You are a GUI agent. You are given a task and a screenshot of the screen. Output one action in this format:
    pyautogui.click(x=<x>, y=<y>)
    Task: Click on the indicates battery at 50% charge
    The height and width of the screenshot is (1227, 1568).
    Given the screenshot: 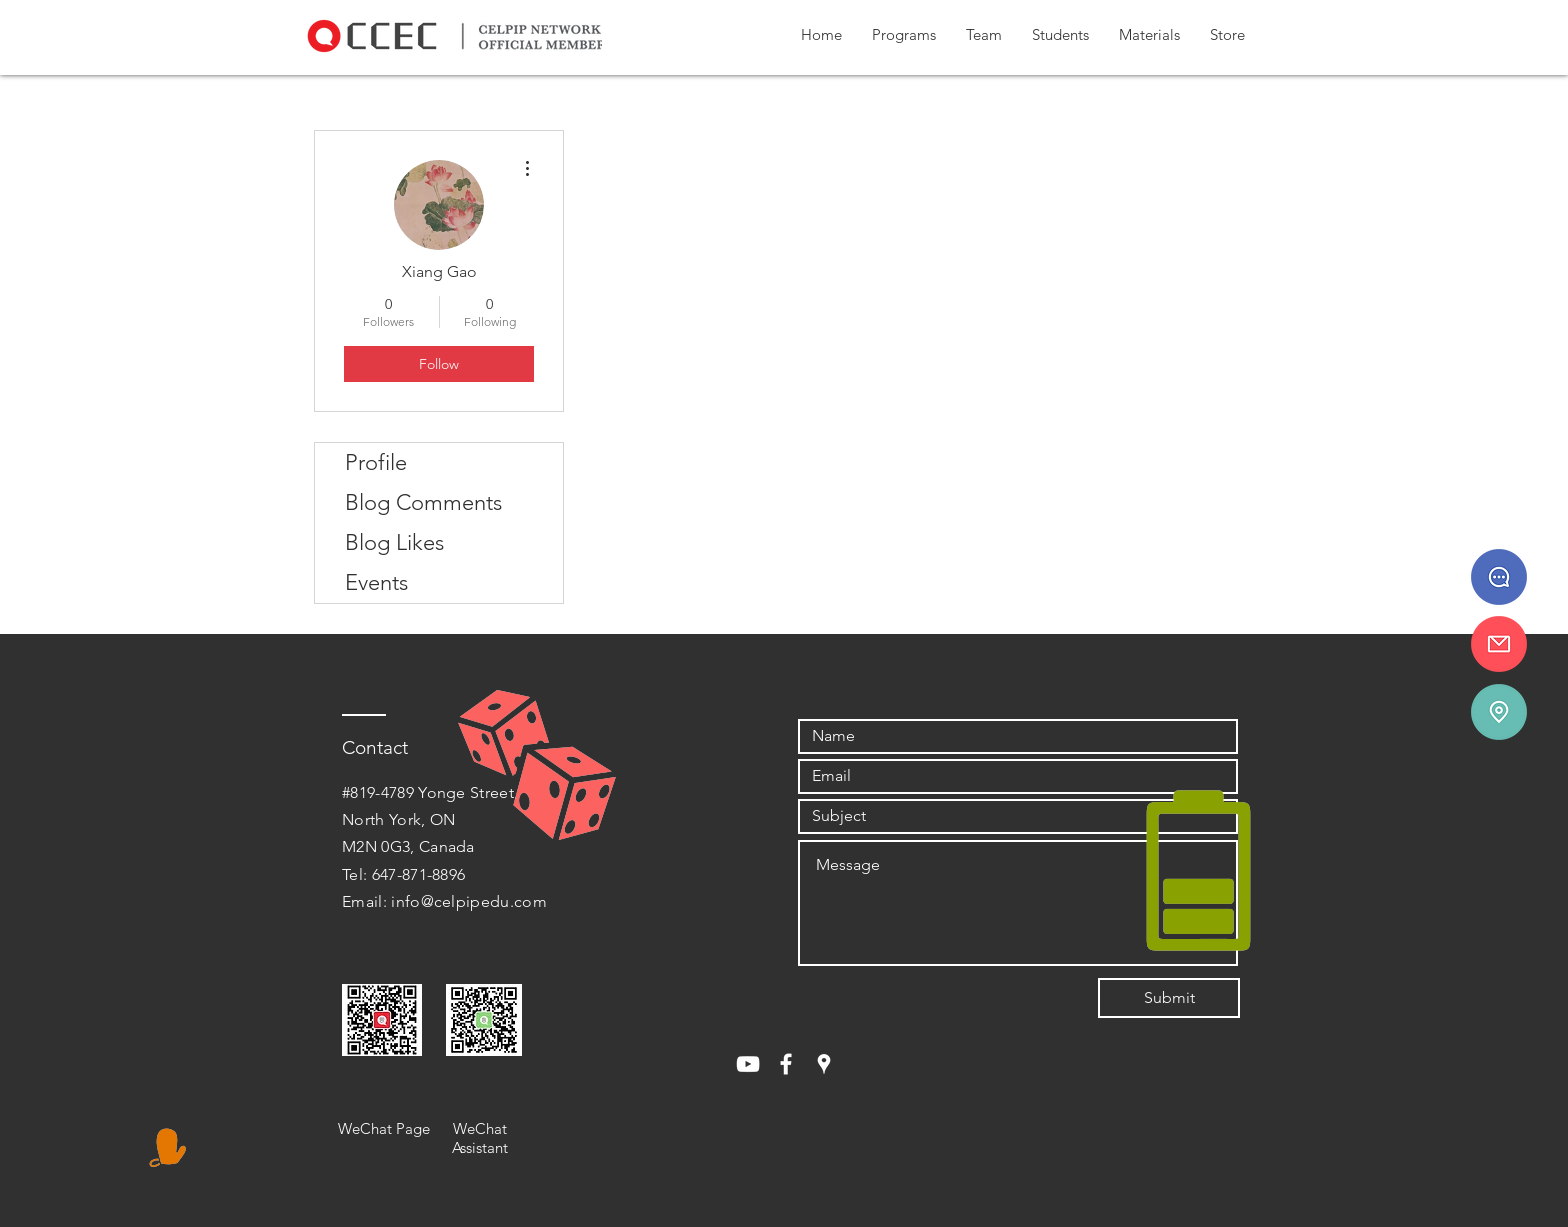 What is the action you would take?
    pyautogui.click(x=1198, y=870)
    